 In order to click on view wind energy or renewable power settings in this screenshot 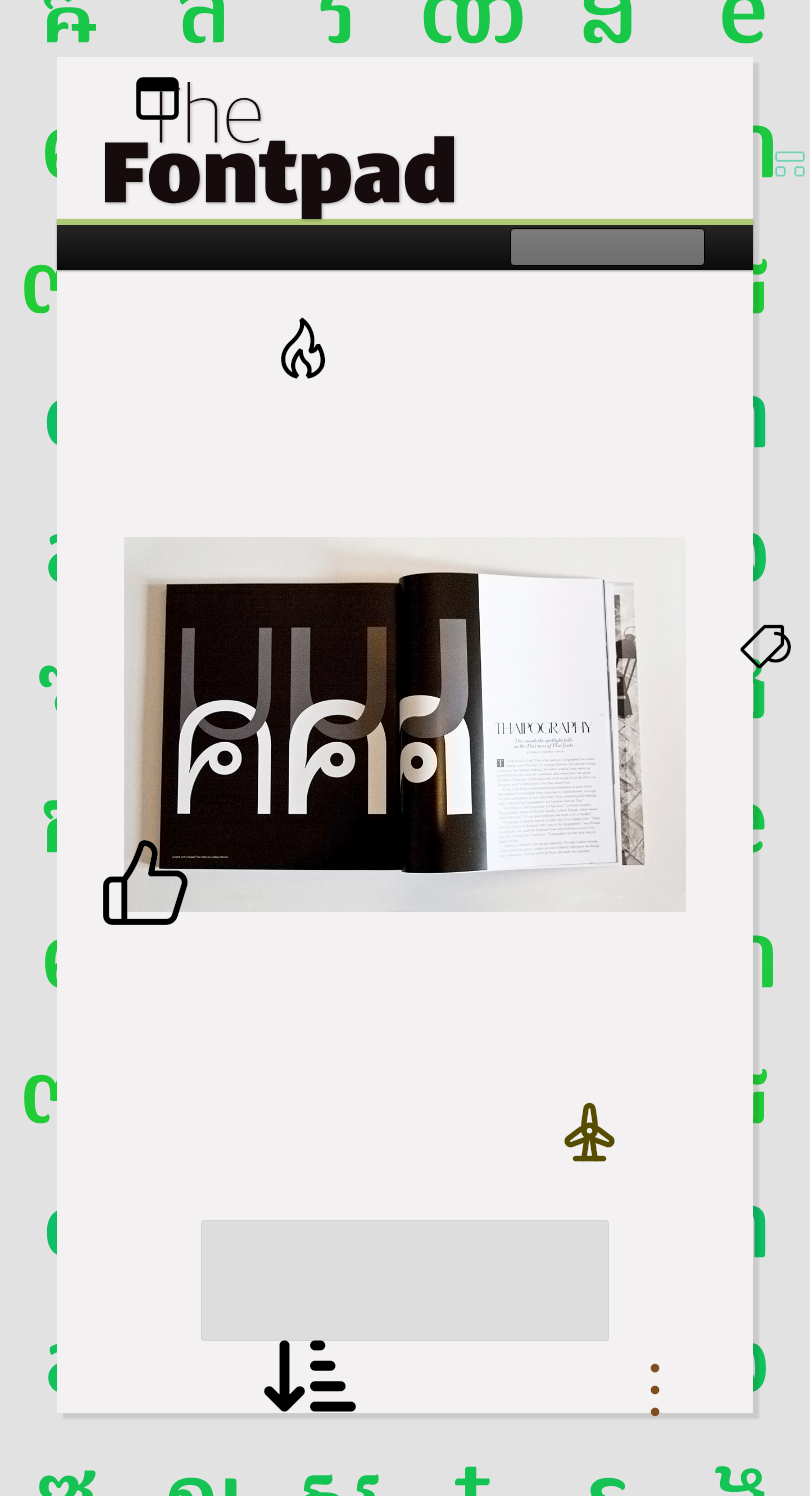, I will do `click(589, 1133)`.